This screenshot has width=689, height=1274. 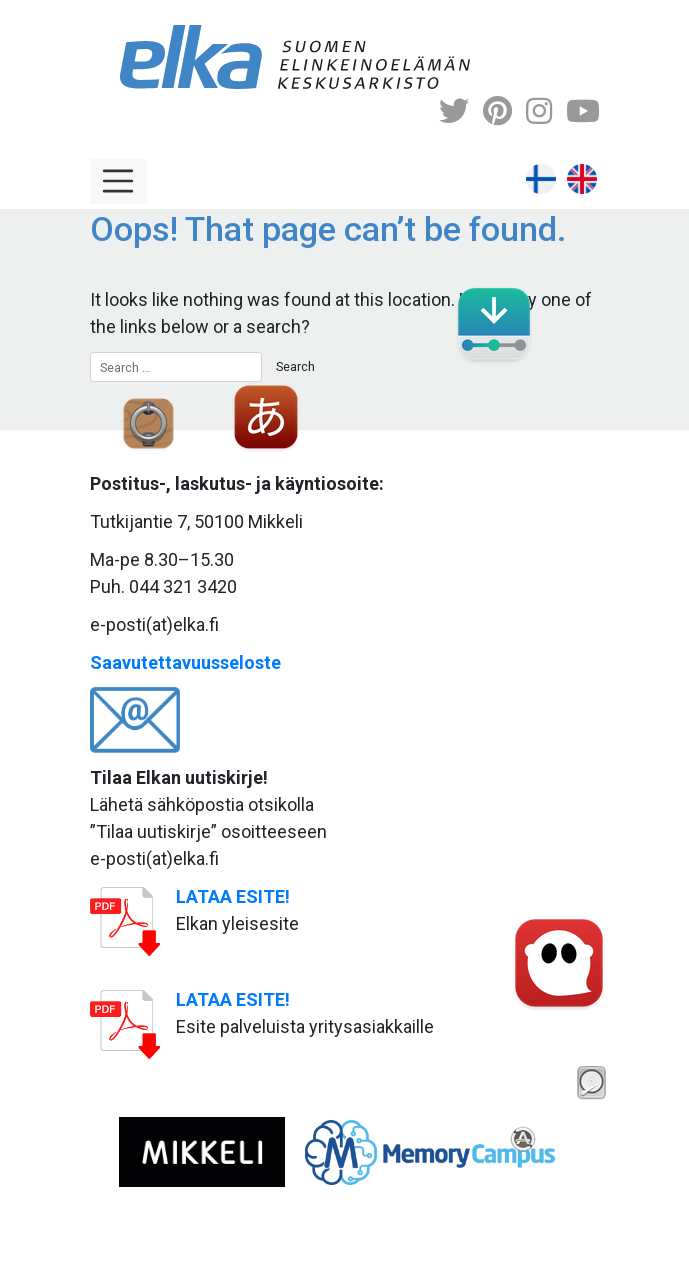 I want to click on open the software update manager, so click(x=523, y=1139).